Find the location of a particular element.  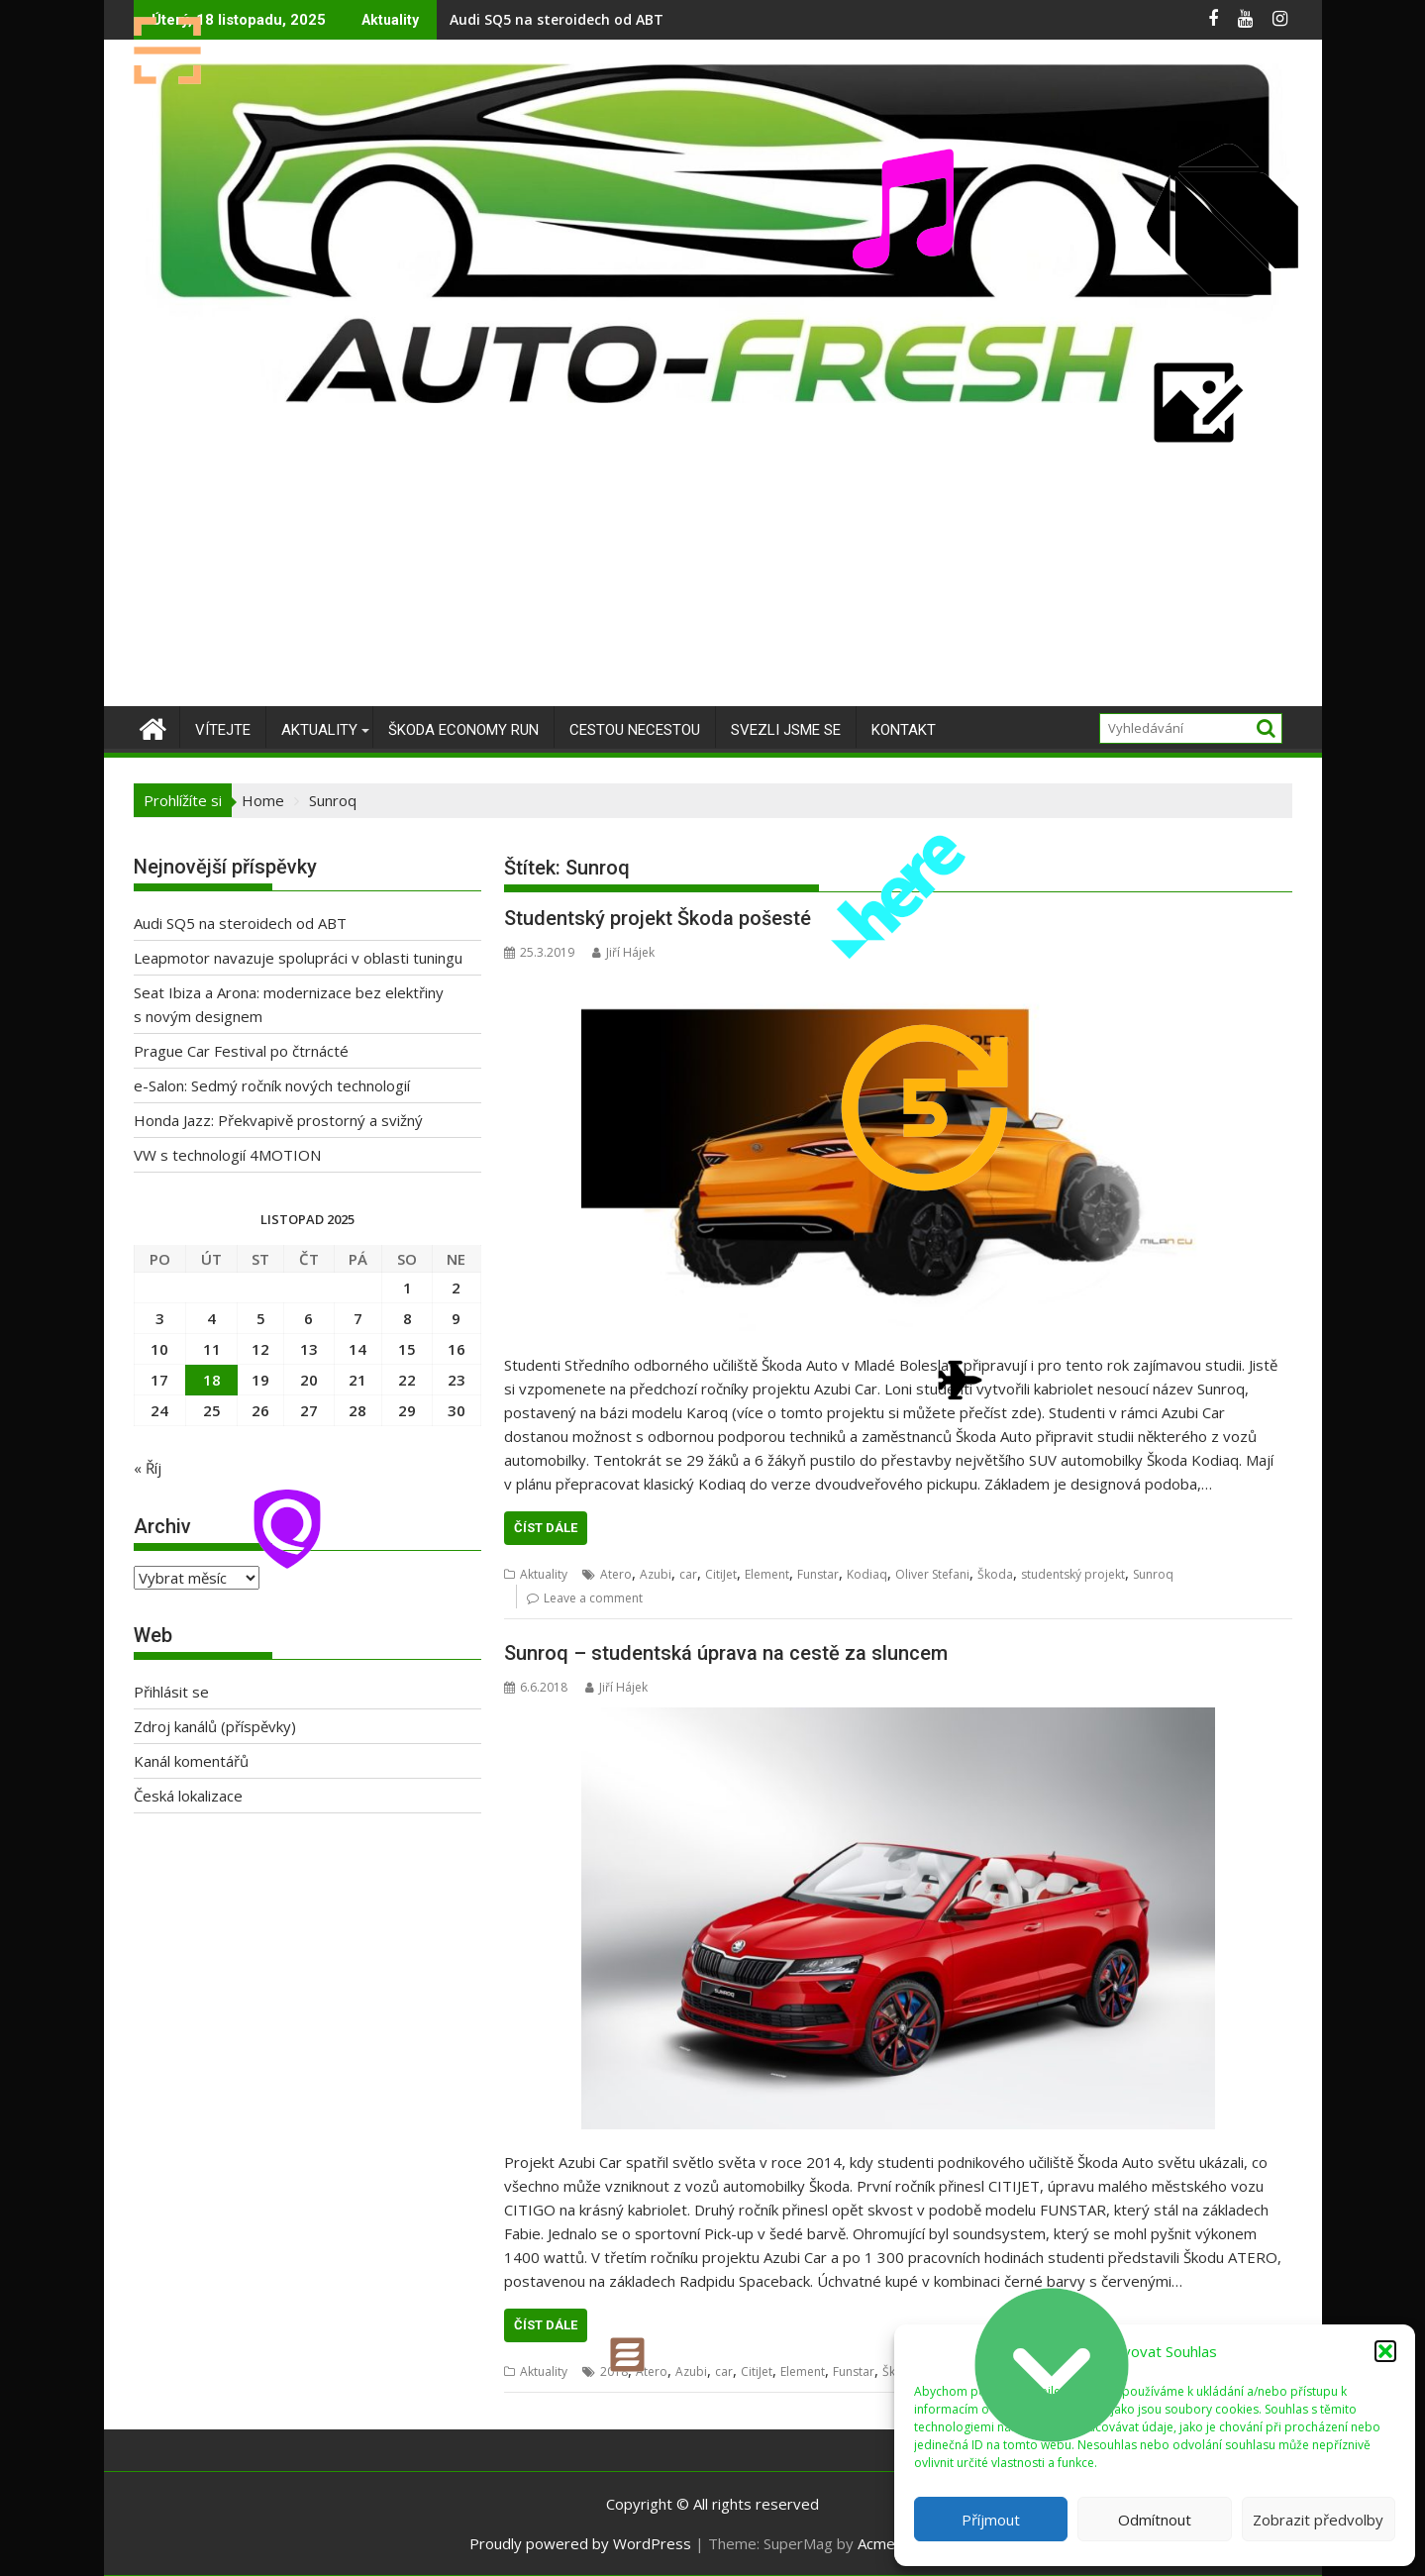

access flight or aviation features is located at coordinates (960, 1380).